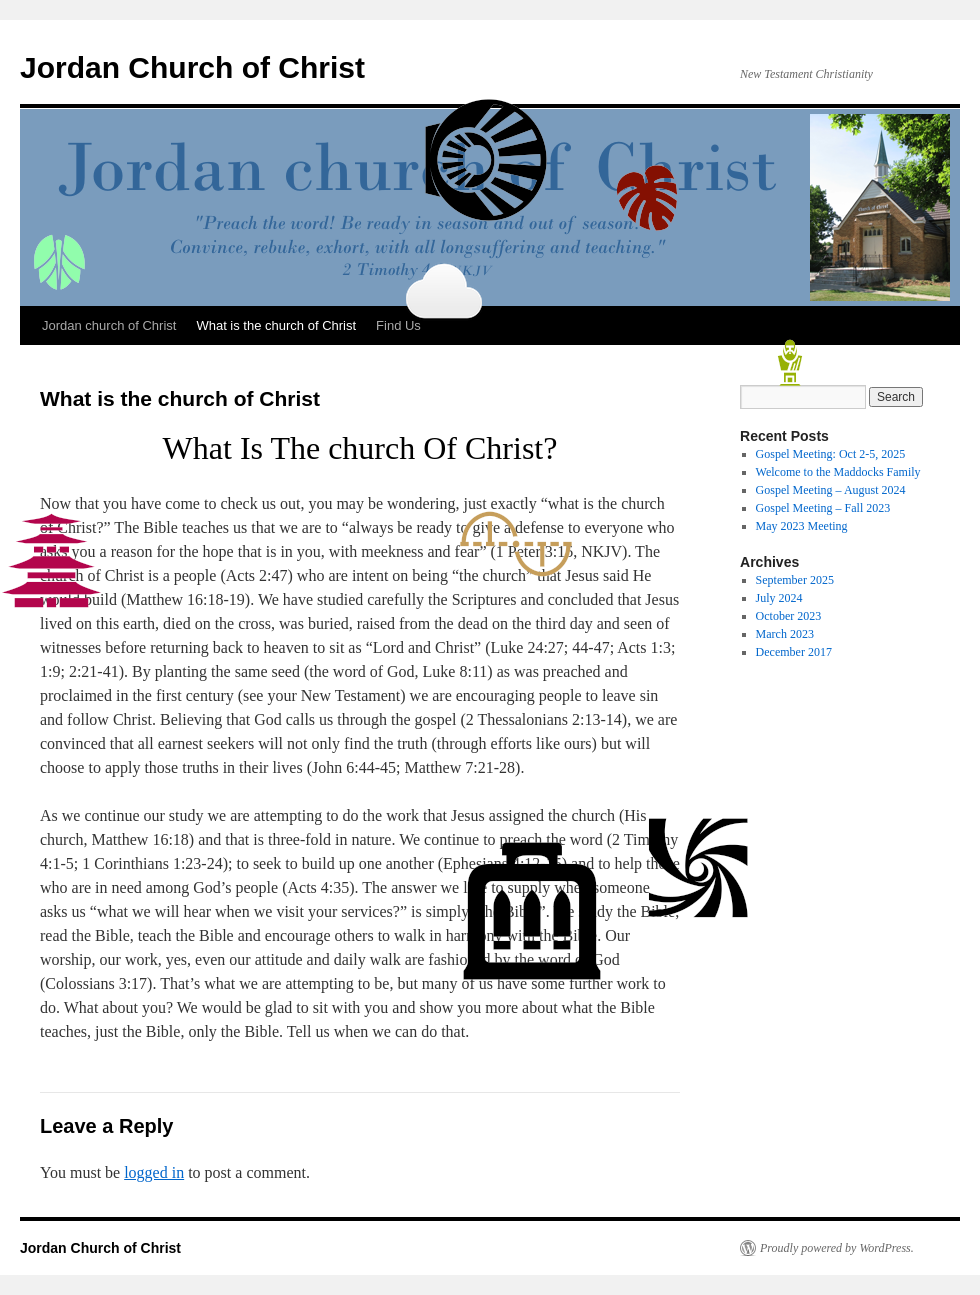 This screenshot has height=1295, width=980. Describe the element at coordinates (698, 868) in the screenshot. I see `activate vortex or whirlpool ability` at that location.